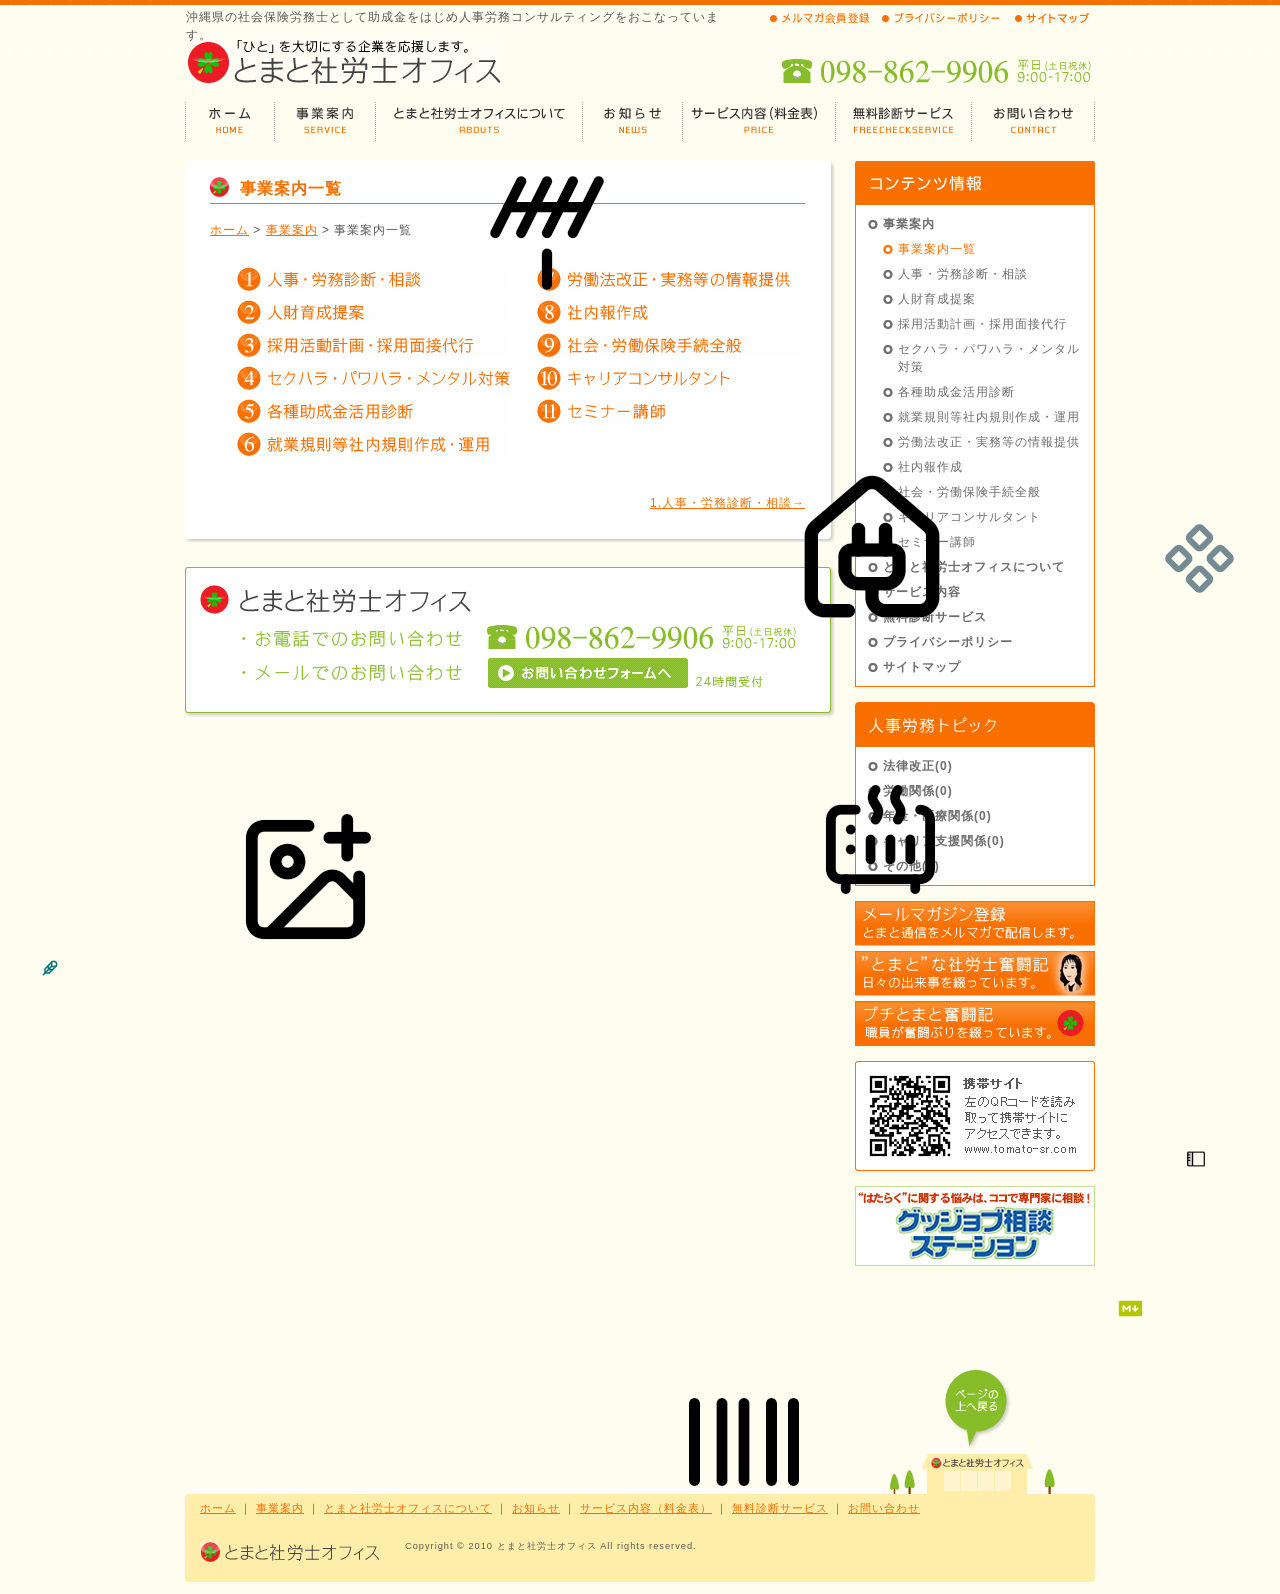 This screenshot has width=1280, height=1594. What do you see at coordinates (872, 550) in the screenshot?
I see `access smart home power settings` at bounding box center [872, 550].